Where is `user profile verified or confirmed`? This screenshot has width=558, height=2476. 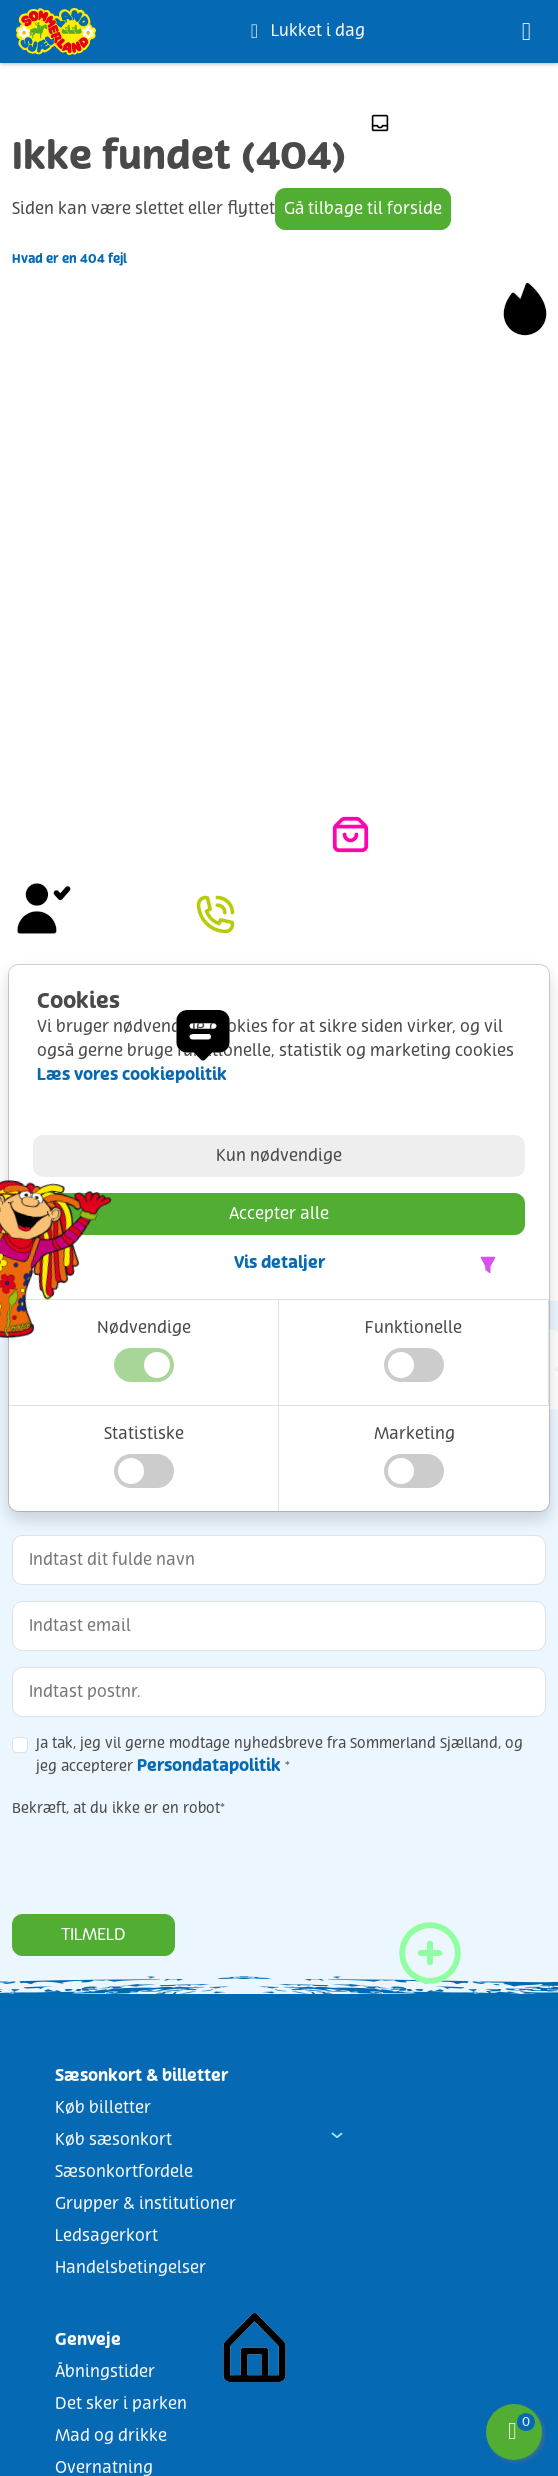 user profile verified or confirmed is located at coordinates (42, 908).